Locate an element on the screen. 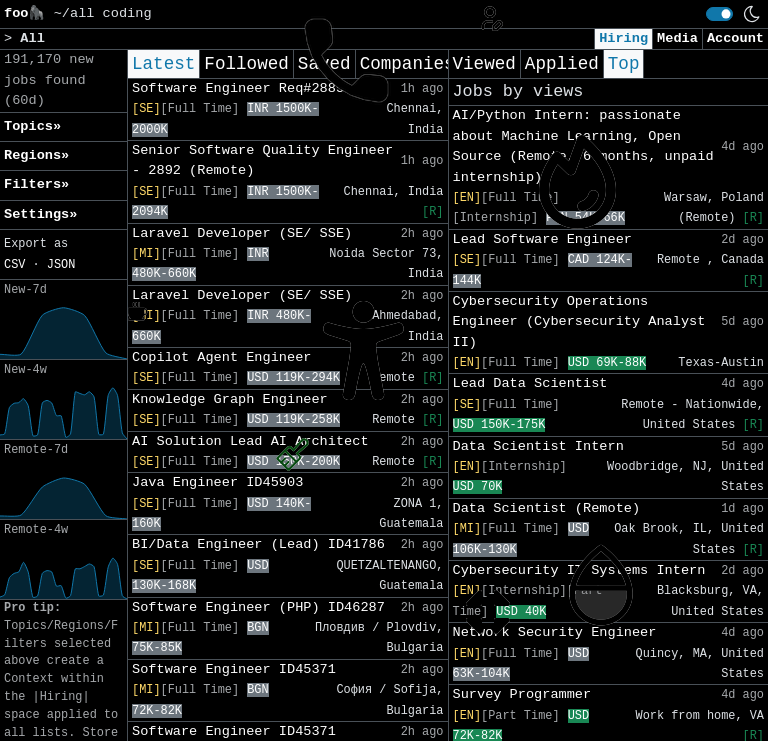 This screenshot has height=741, width=768. find nearby coffee shops or cafés is located at coordinates (137, 312).